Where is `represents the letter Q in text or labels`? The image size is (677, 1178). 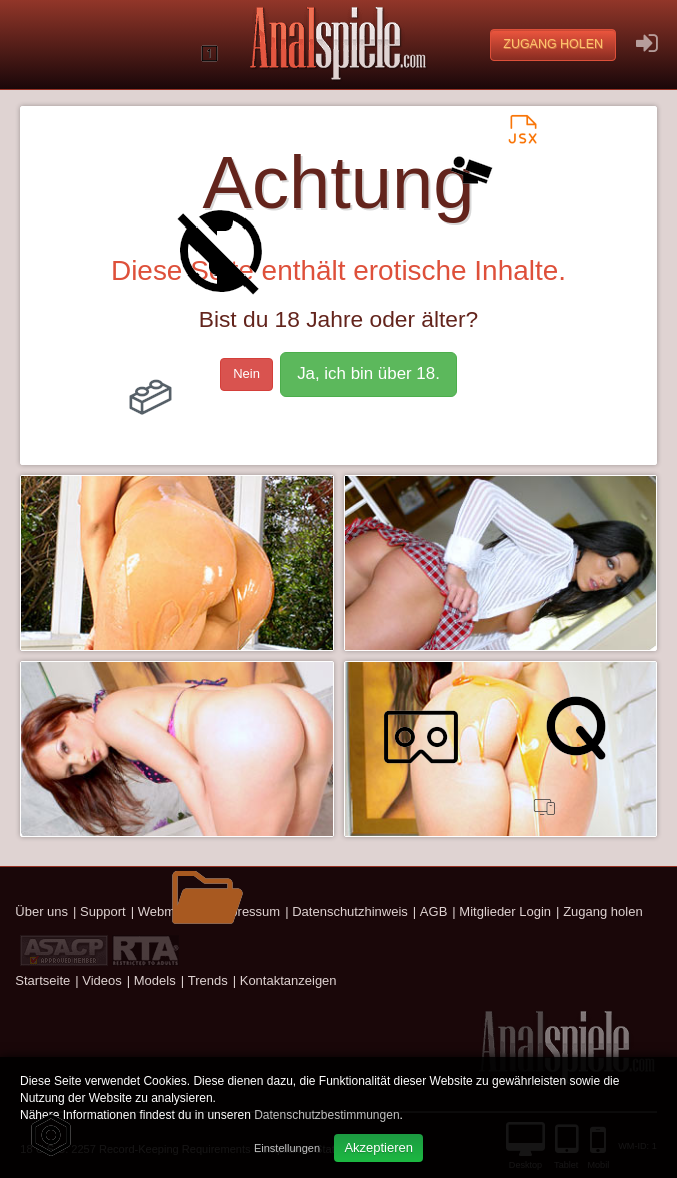 represents the letter Q in text or labels is located at coordinates (576, 726).